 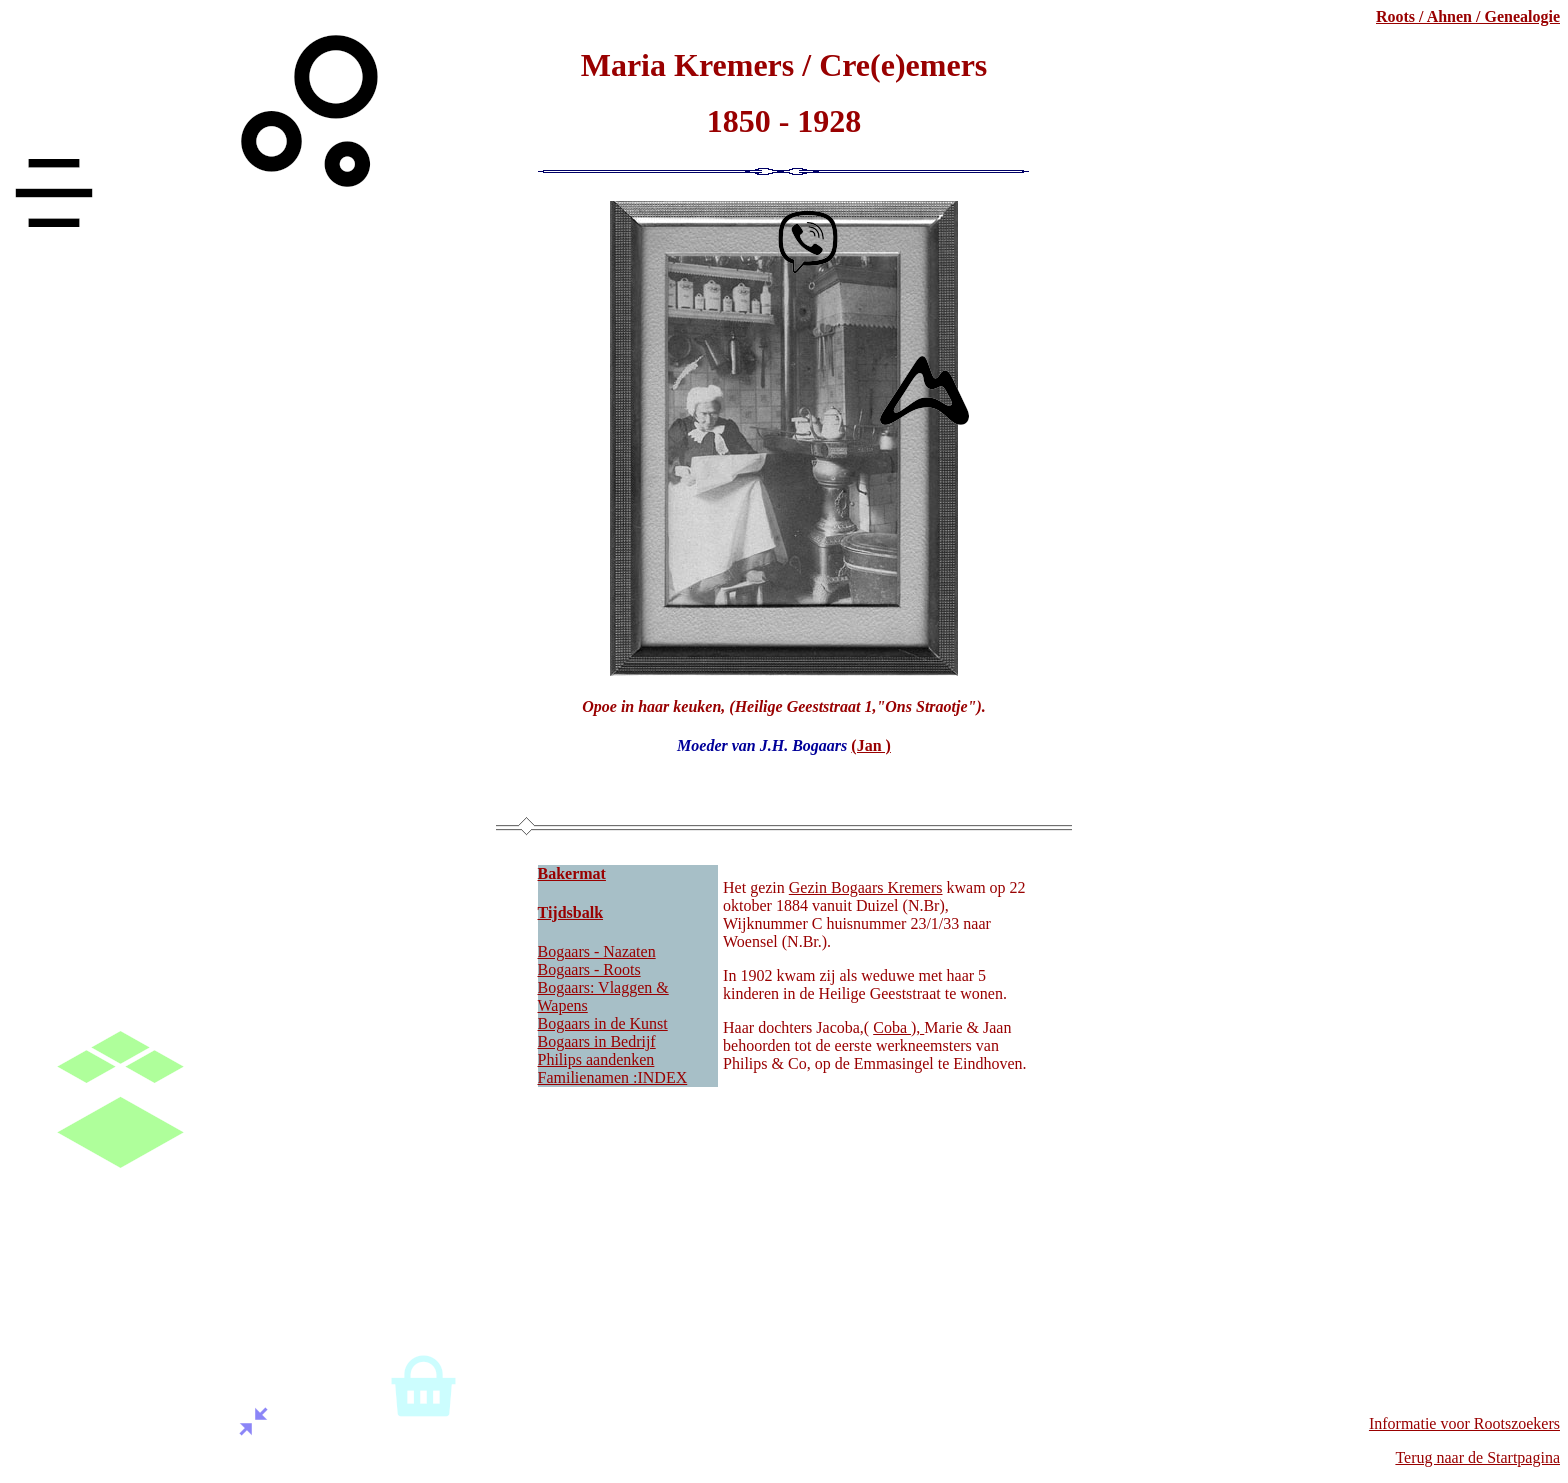 I want to click on open Viber messaging app, so click(x=808, y=242).